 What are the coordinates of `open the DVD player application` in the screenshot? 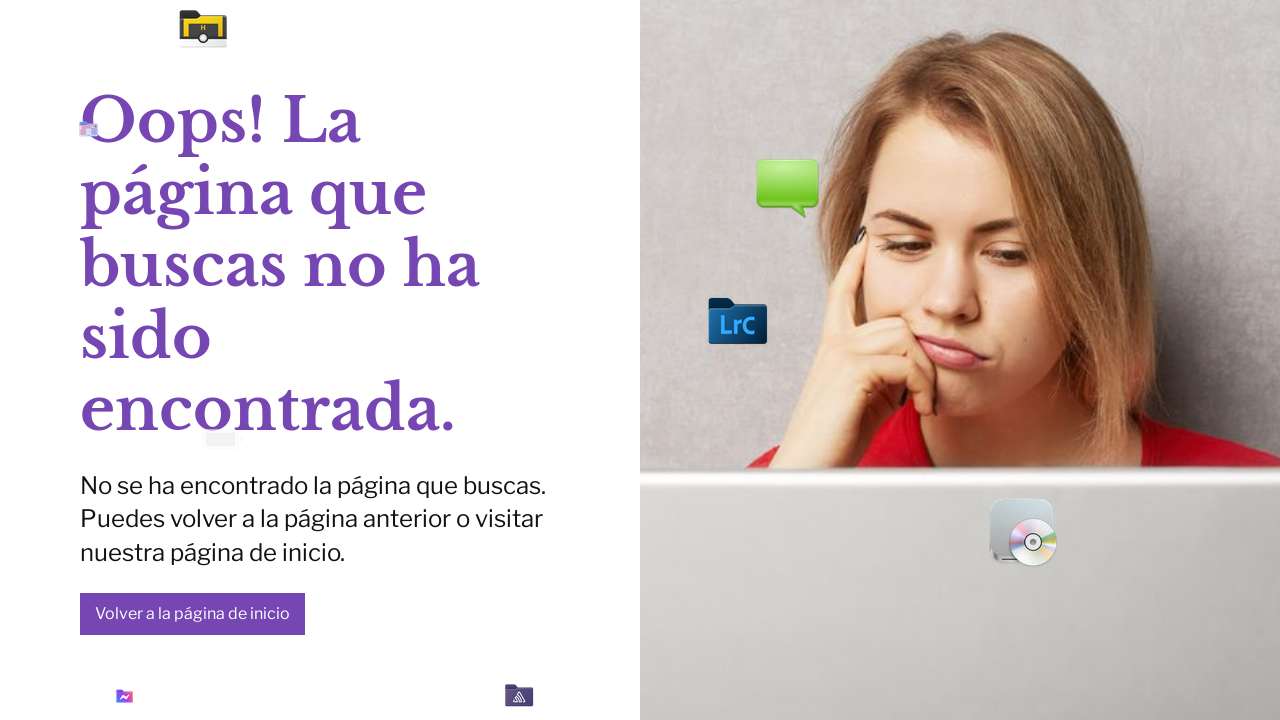 It's located at (1021, 530).